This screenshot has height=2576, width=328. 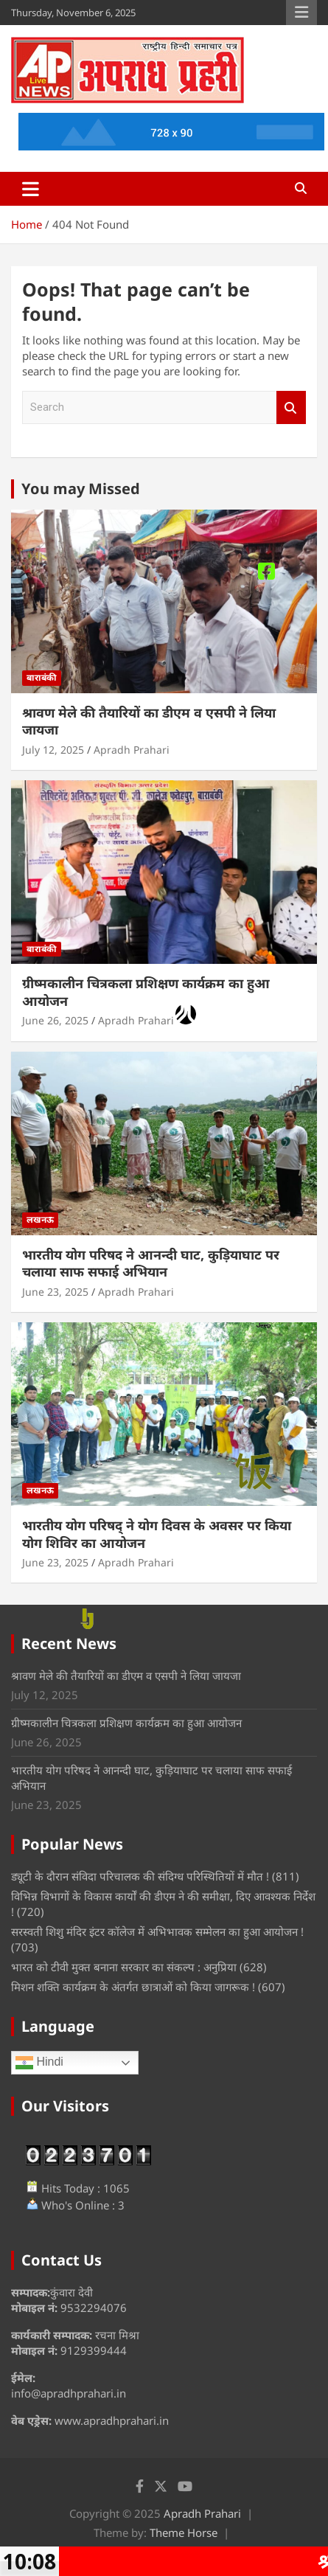 I want to click on open Fanfou social media app, so click(x=254, y=1471).